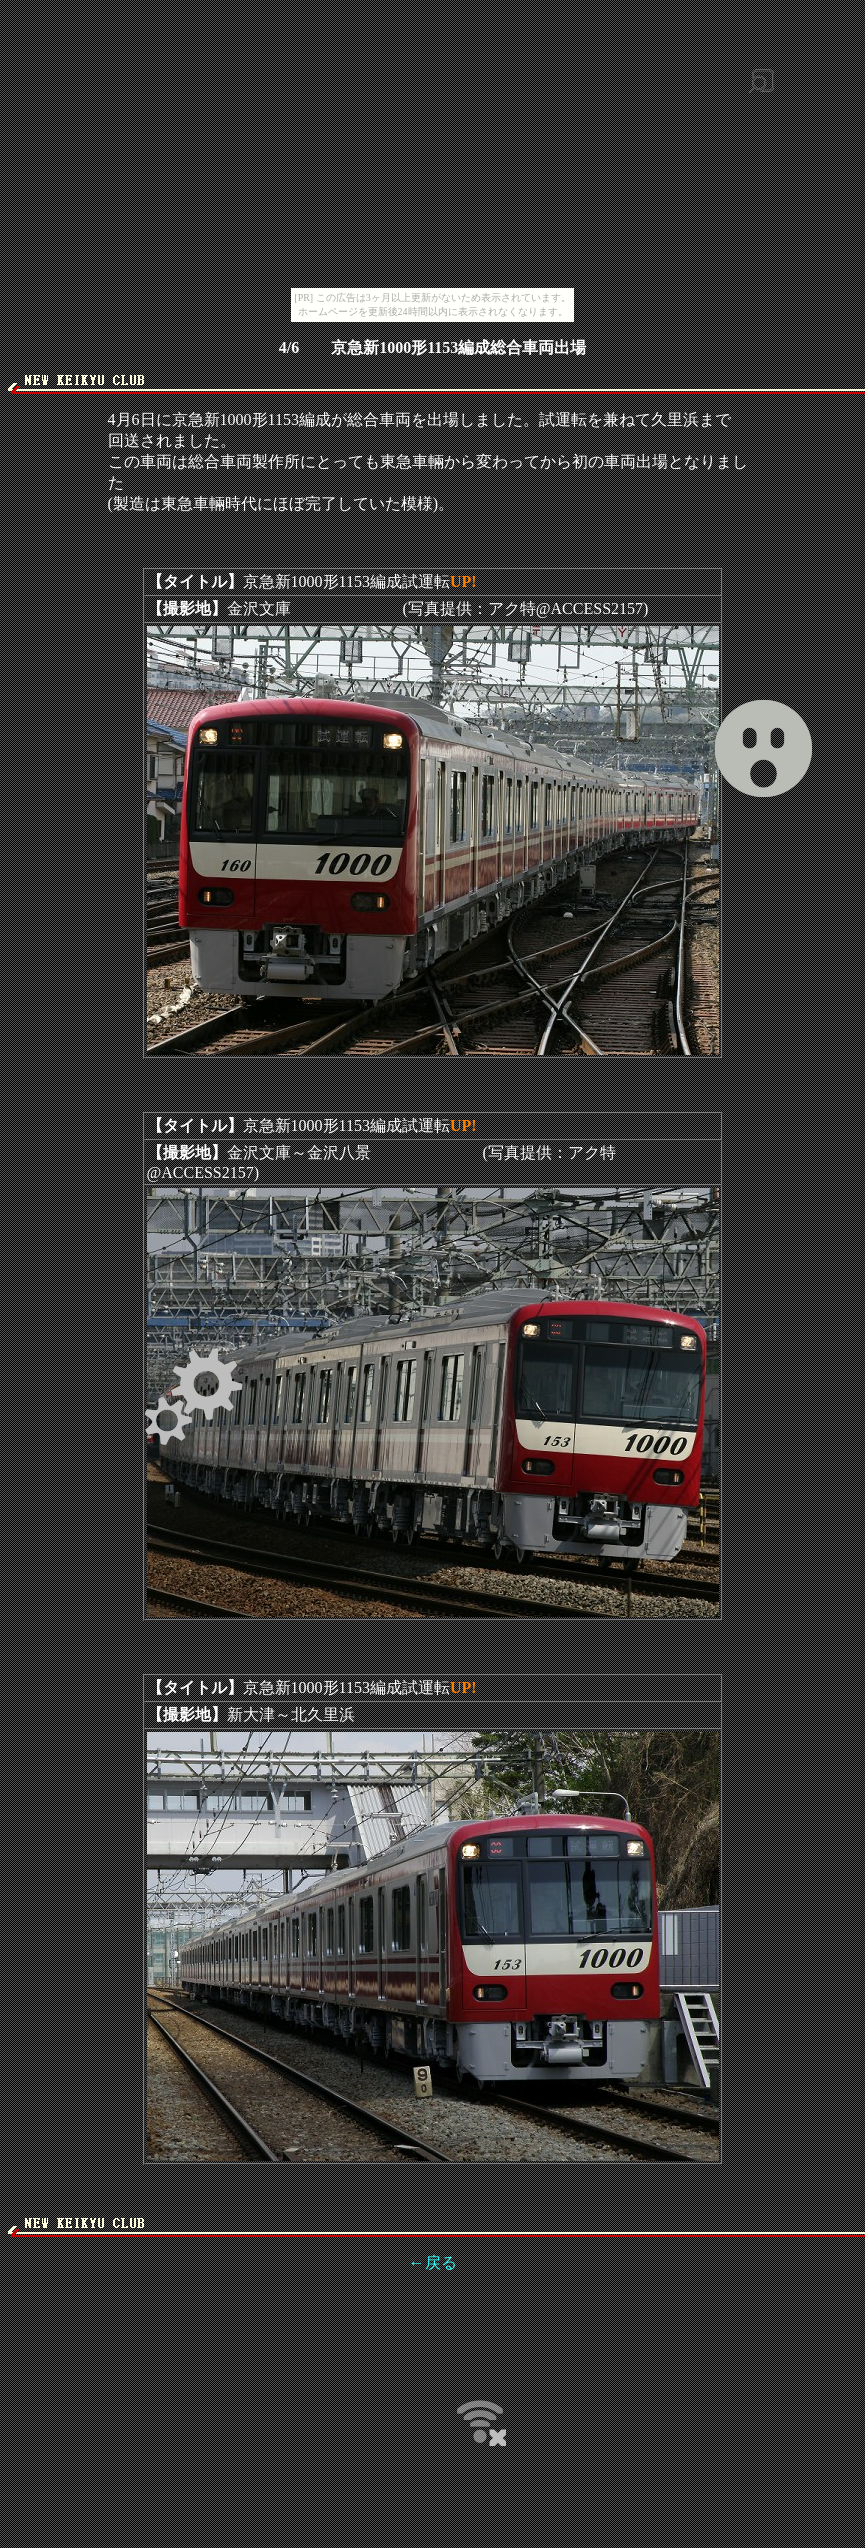 Image resolution: width=865 pixels, height=2548 pixels. What do you see at coordinates (763, 748) in the screenshot?
I see `surprised reaction emoji` at bounding box center [763, 748].